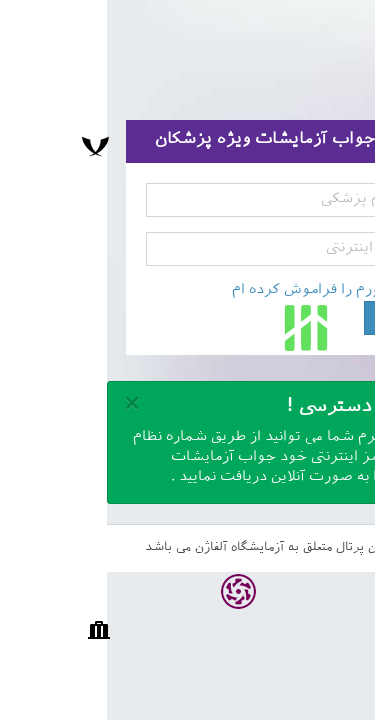  What do you see at coordinates (306, 328) in the screenshot?
I see `libraries.io logo` at bounding box center [306, 328].